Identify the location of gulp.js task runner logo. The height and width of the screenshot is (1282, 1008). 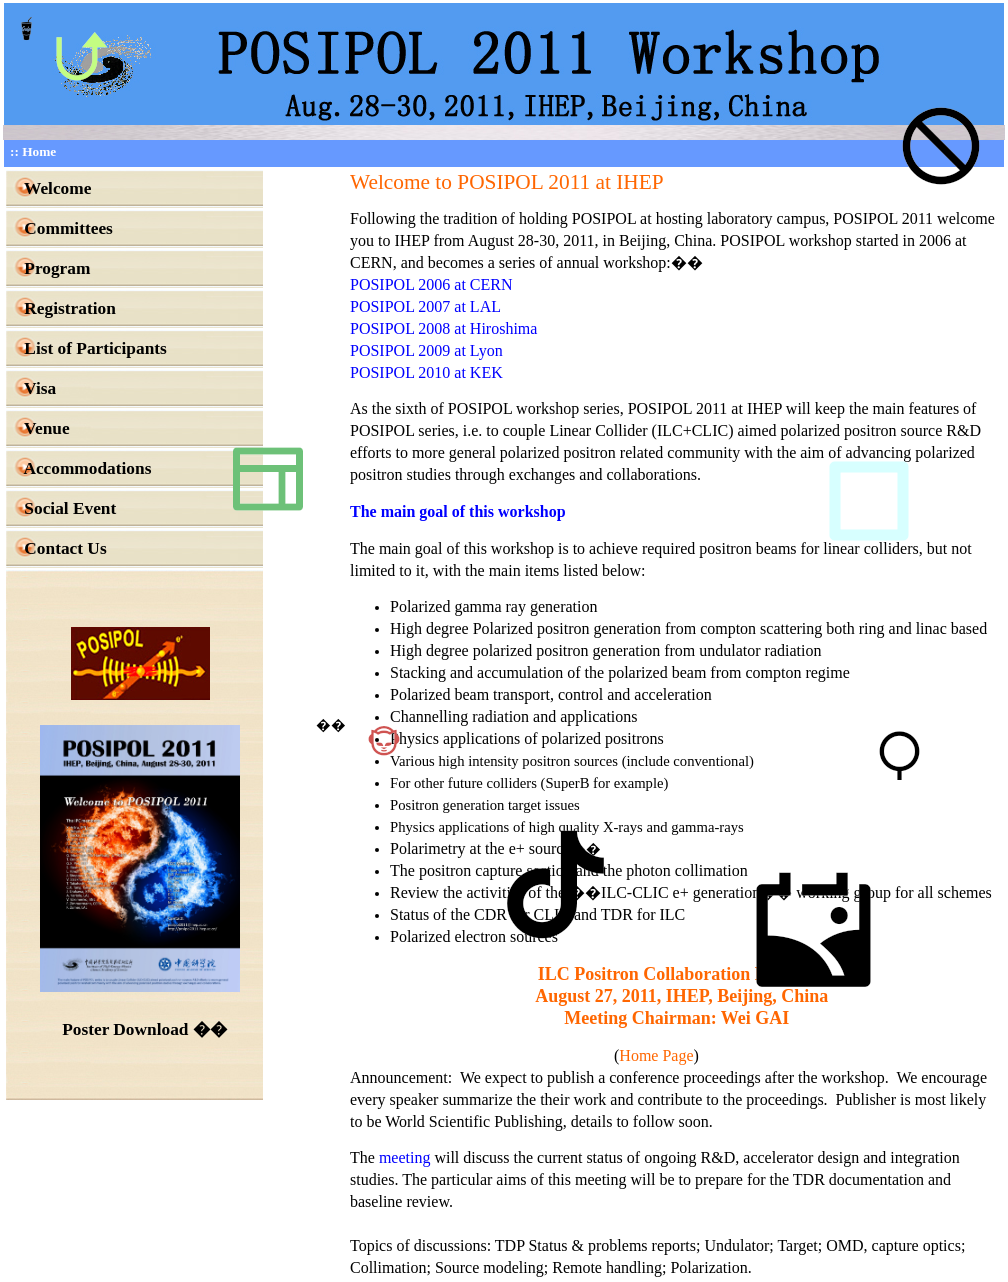
(26, 28).